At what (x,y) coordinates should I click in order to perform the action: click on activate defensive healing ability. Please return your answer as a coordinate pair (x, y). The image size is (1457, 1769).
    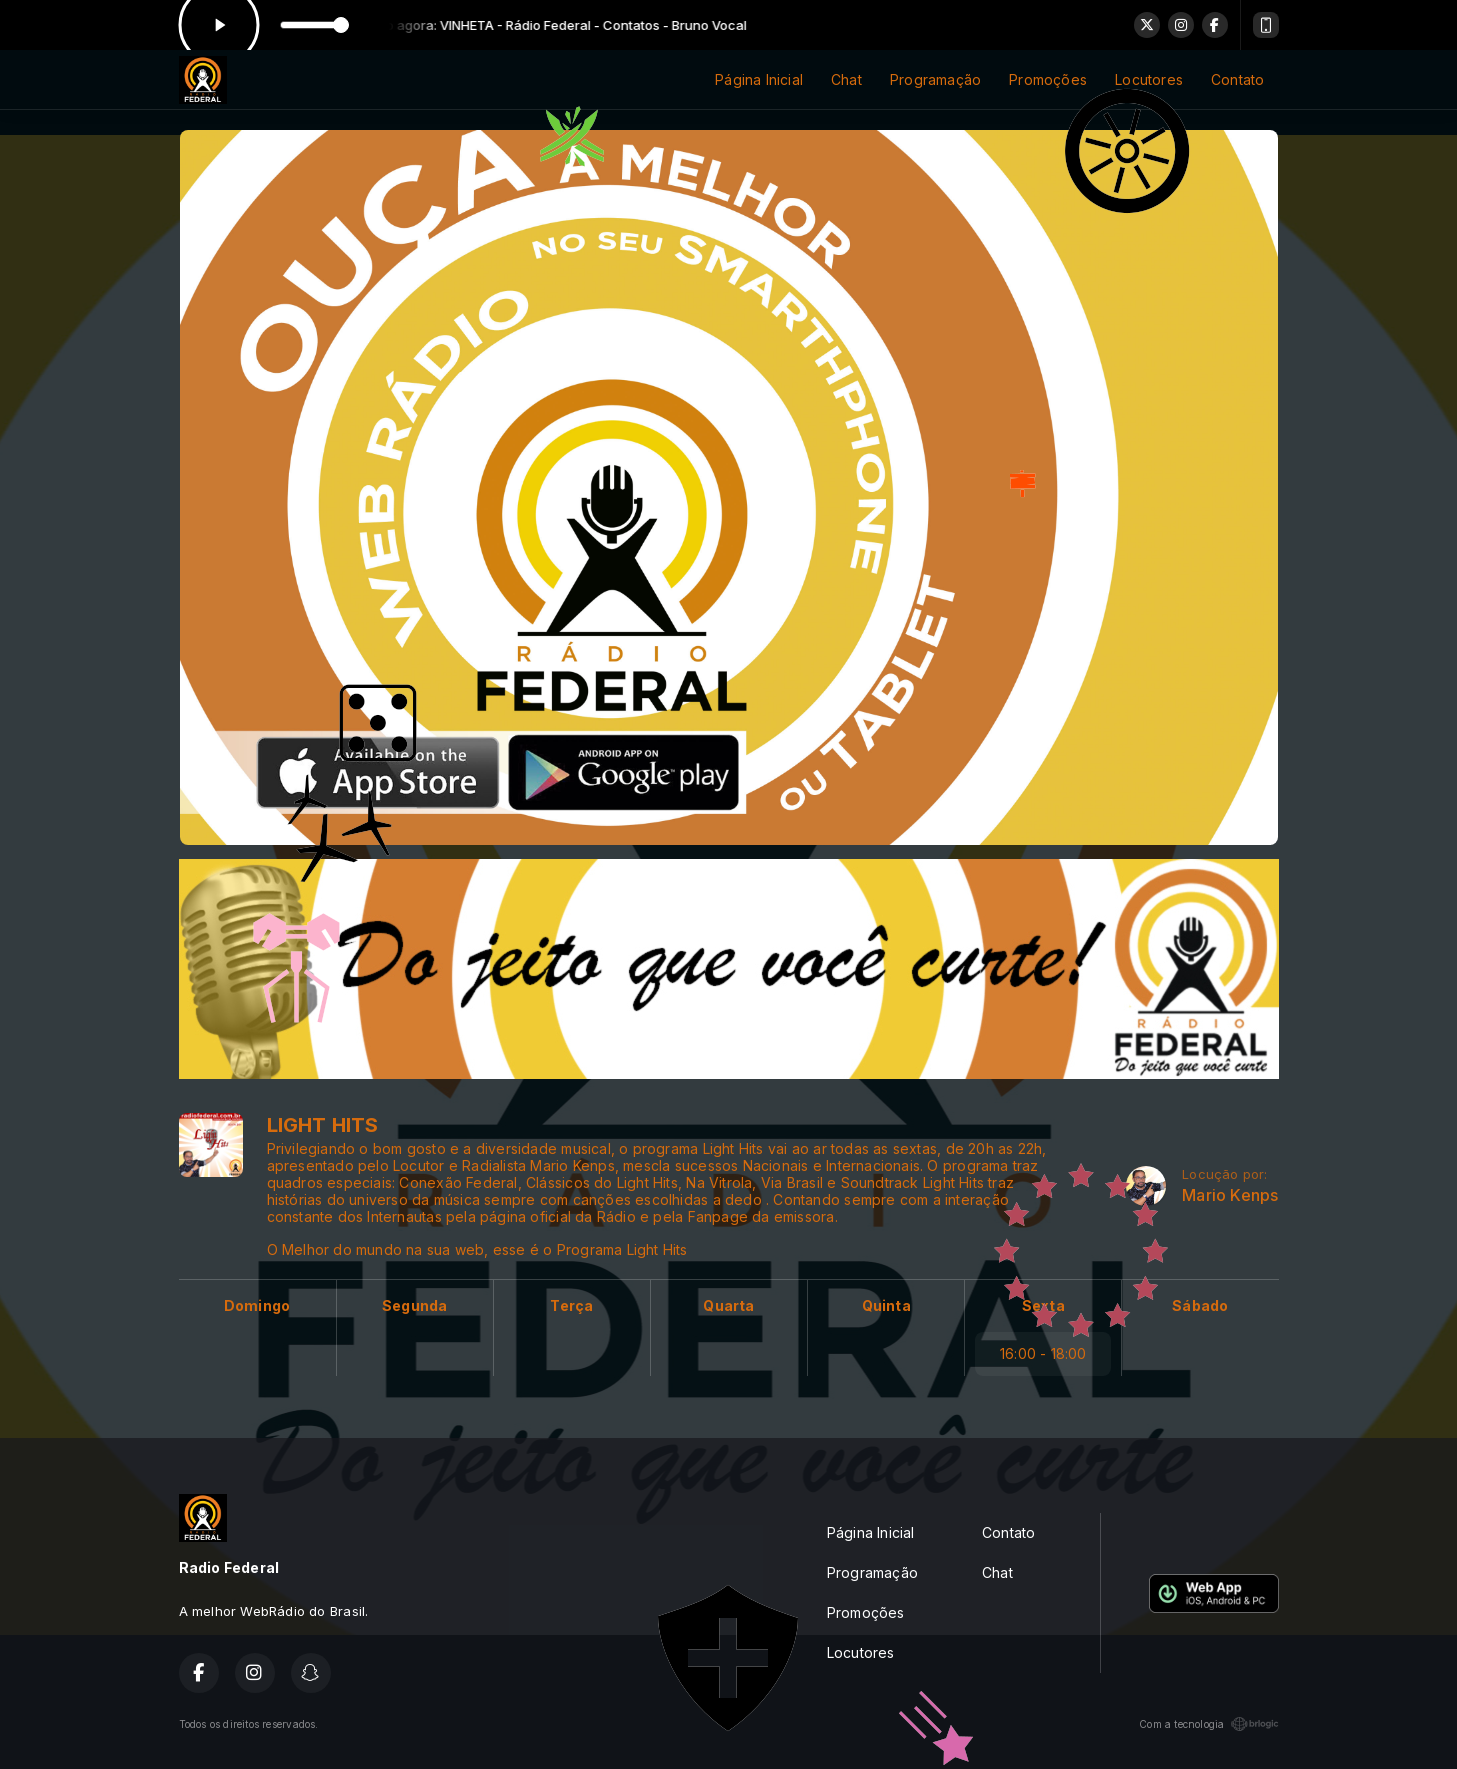
    Looking at the image, I should click on (728, 1658).